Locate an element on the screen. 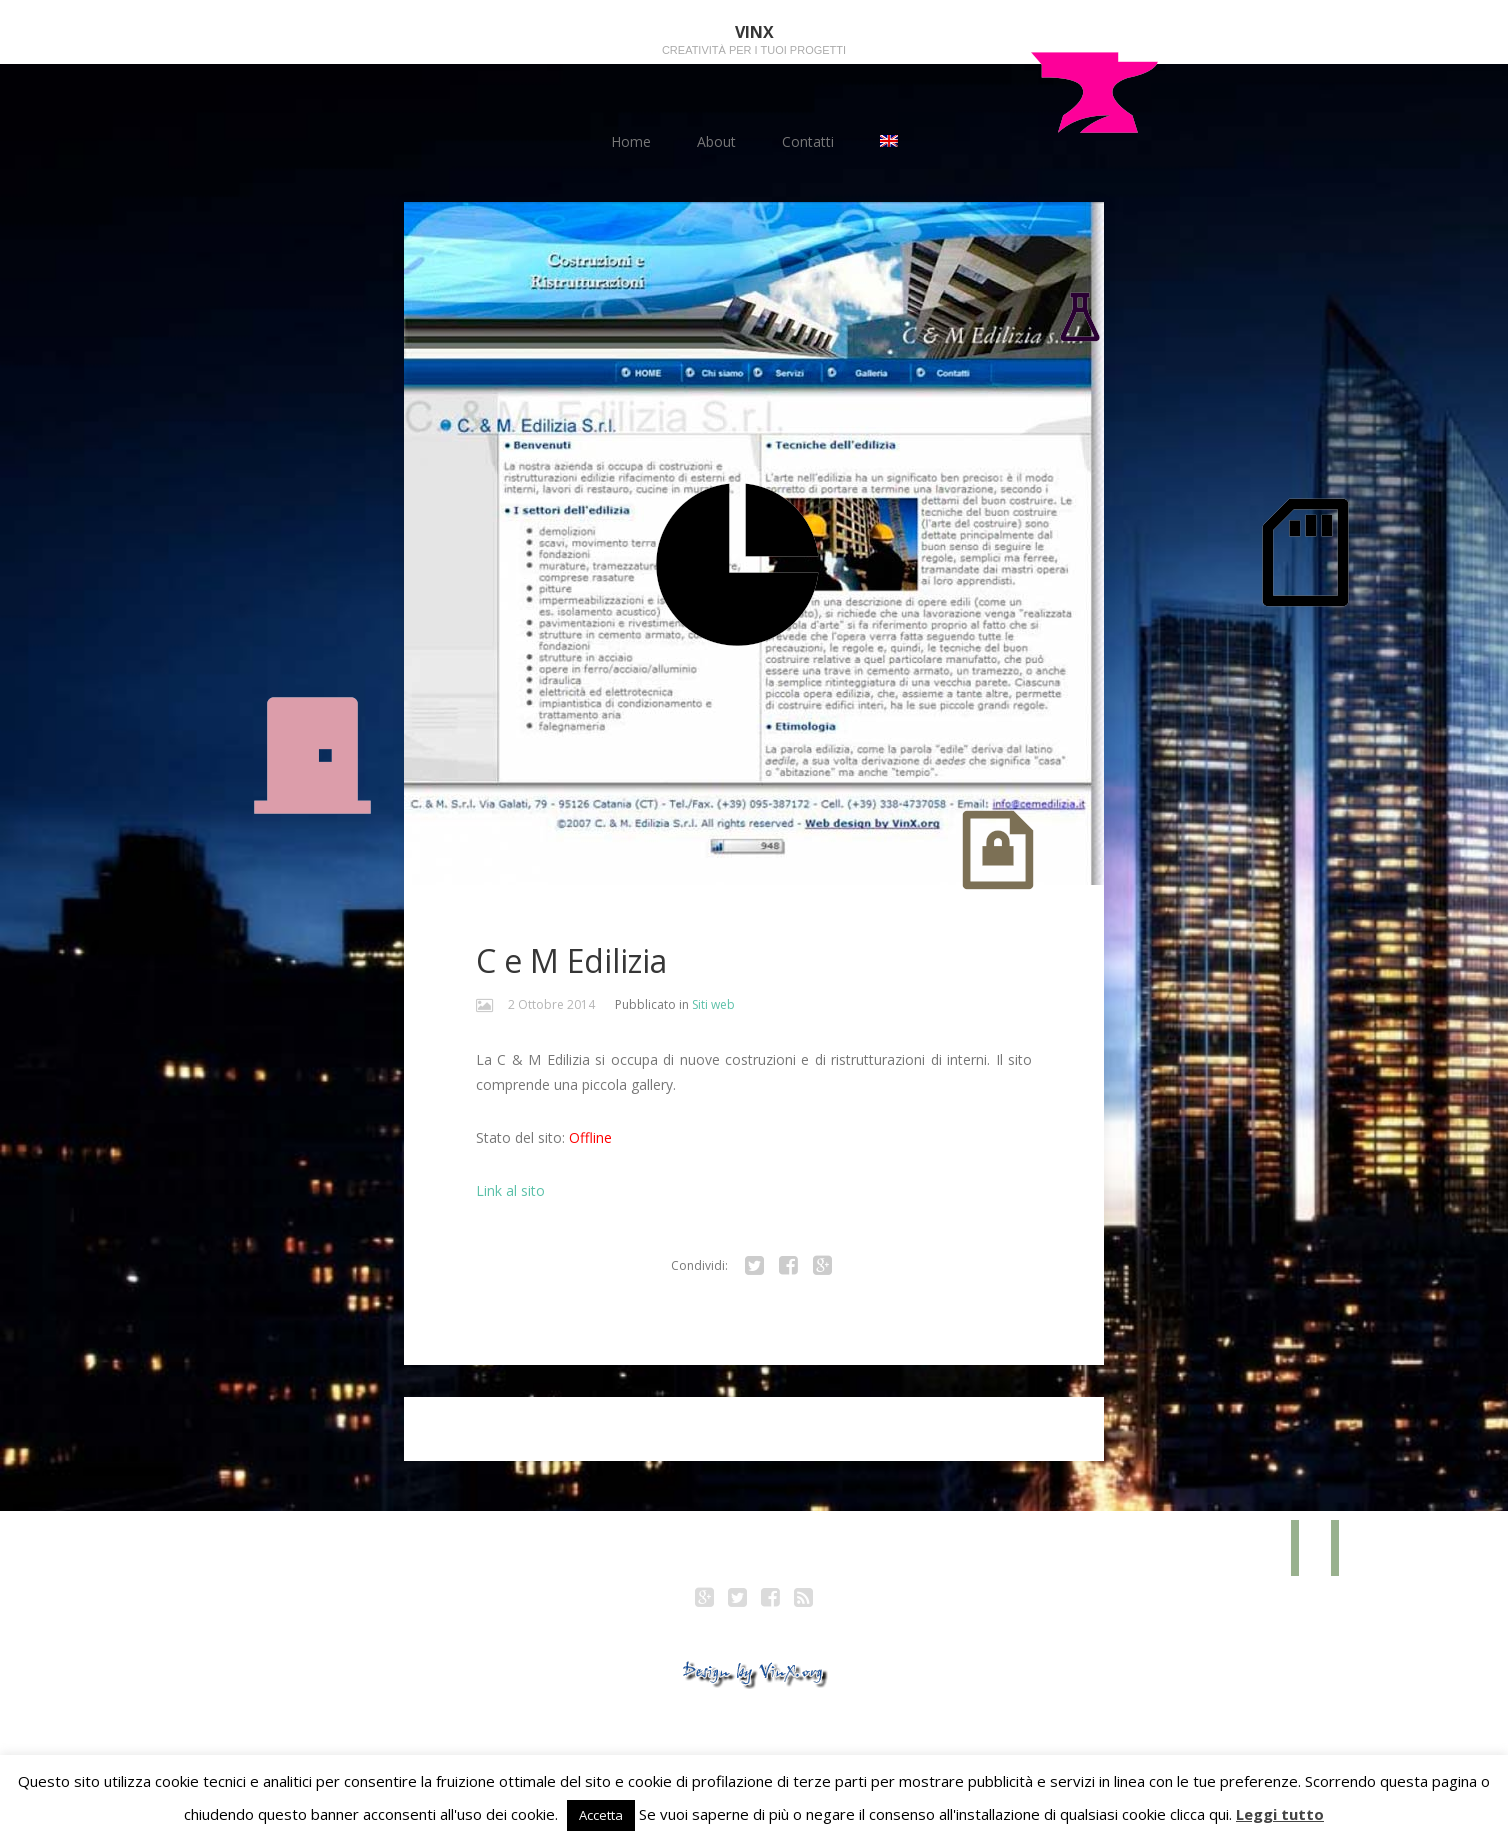 This screenshot has height=1843, width=1508. pause media playback is located at coordinates (1315, 1548).